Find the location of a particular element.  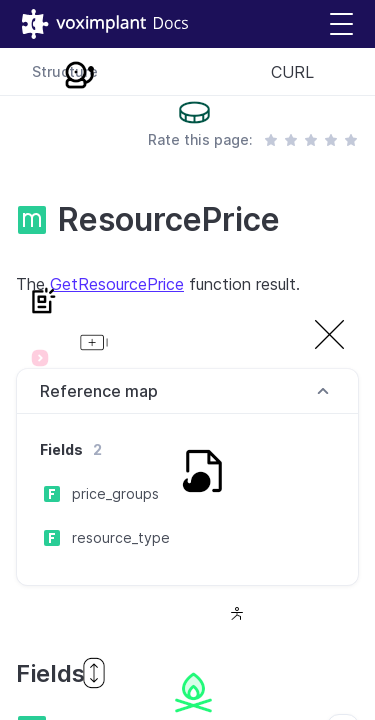

close a window or dialog is located at coordinates (329, 334).